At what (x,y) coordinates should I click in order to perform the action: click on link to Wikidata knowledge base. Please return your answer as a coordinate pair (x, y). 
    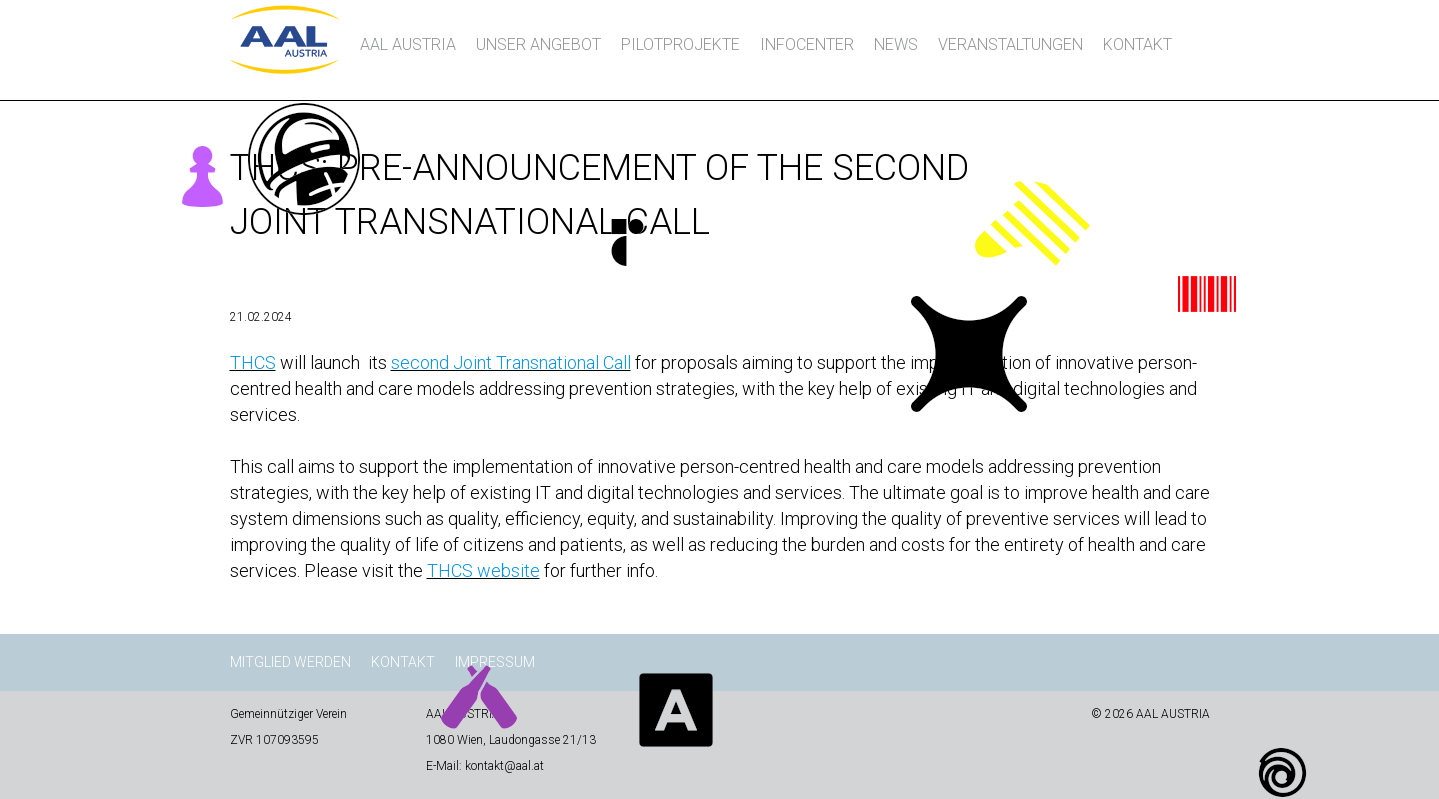
    Looking at the image, I should click on (1207, 294).